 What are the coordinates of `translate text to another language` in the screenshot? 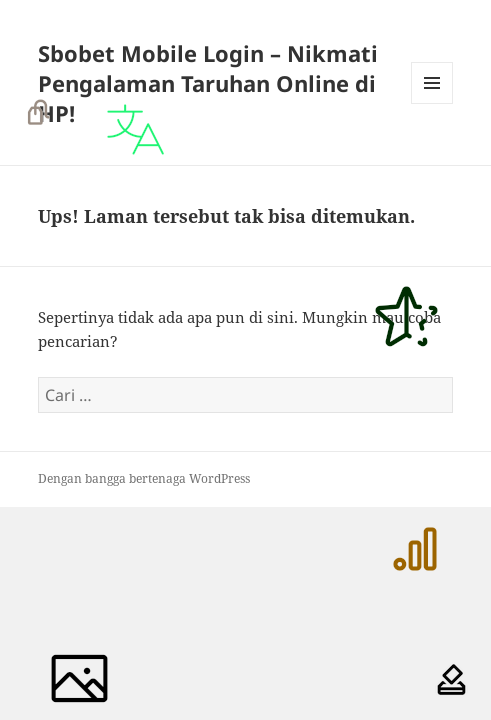 It's located at (133, 130).